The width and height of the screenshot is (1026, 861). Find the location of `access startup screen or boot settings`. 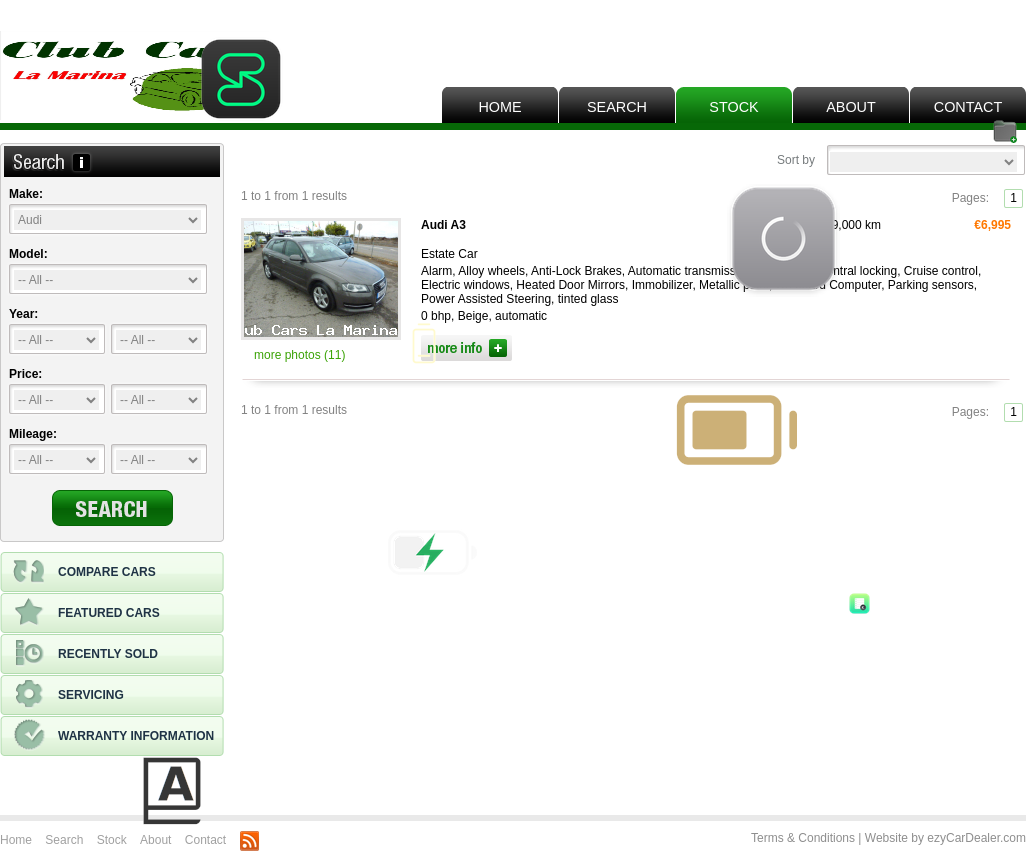

access startup screen or boot settings is located at coordinates (783, 240).